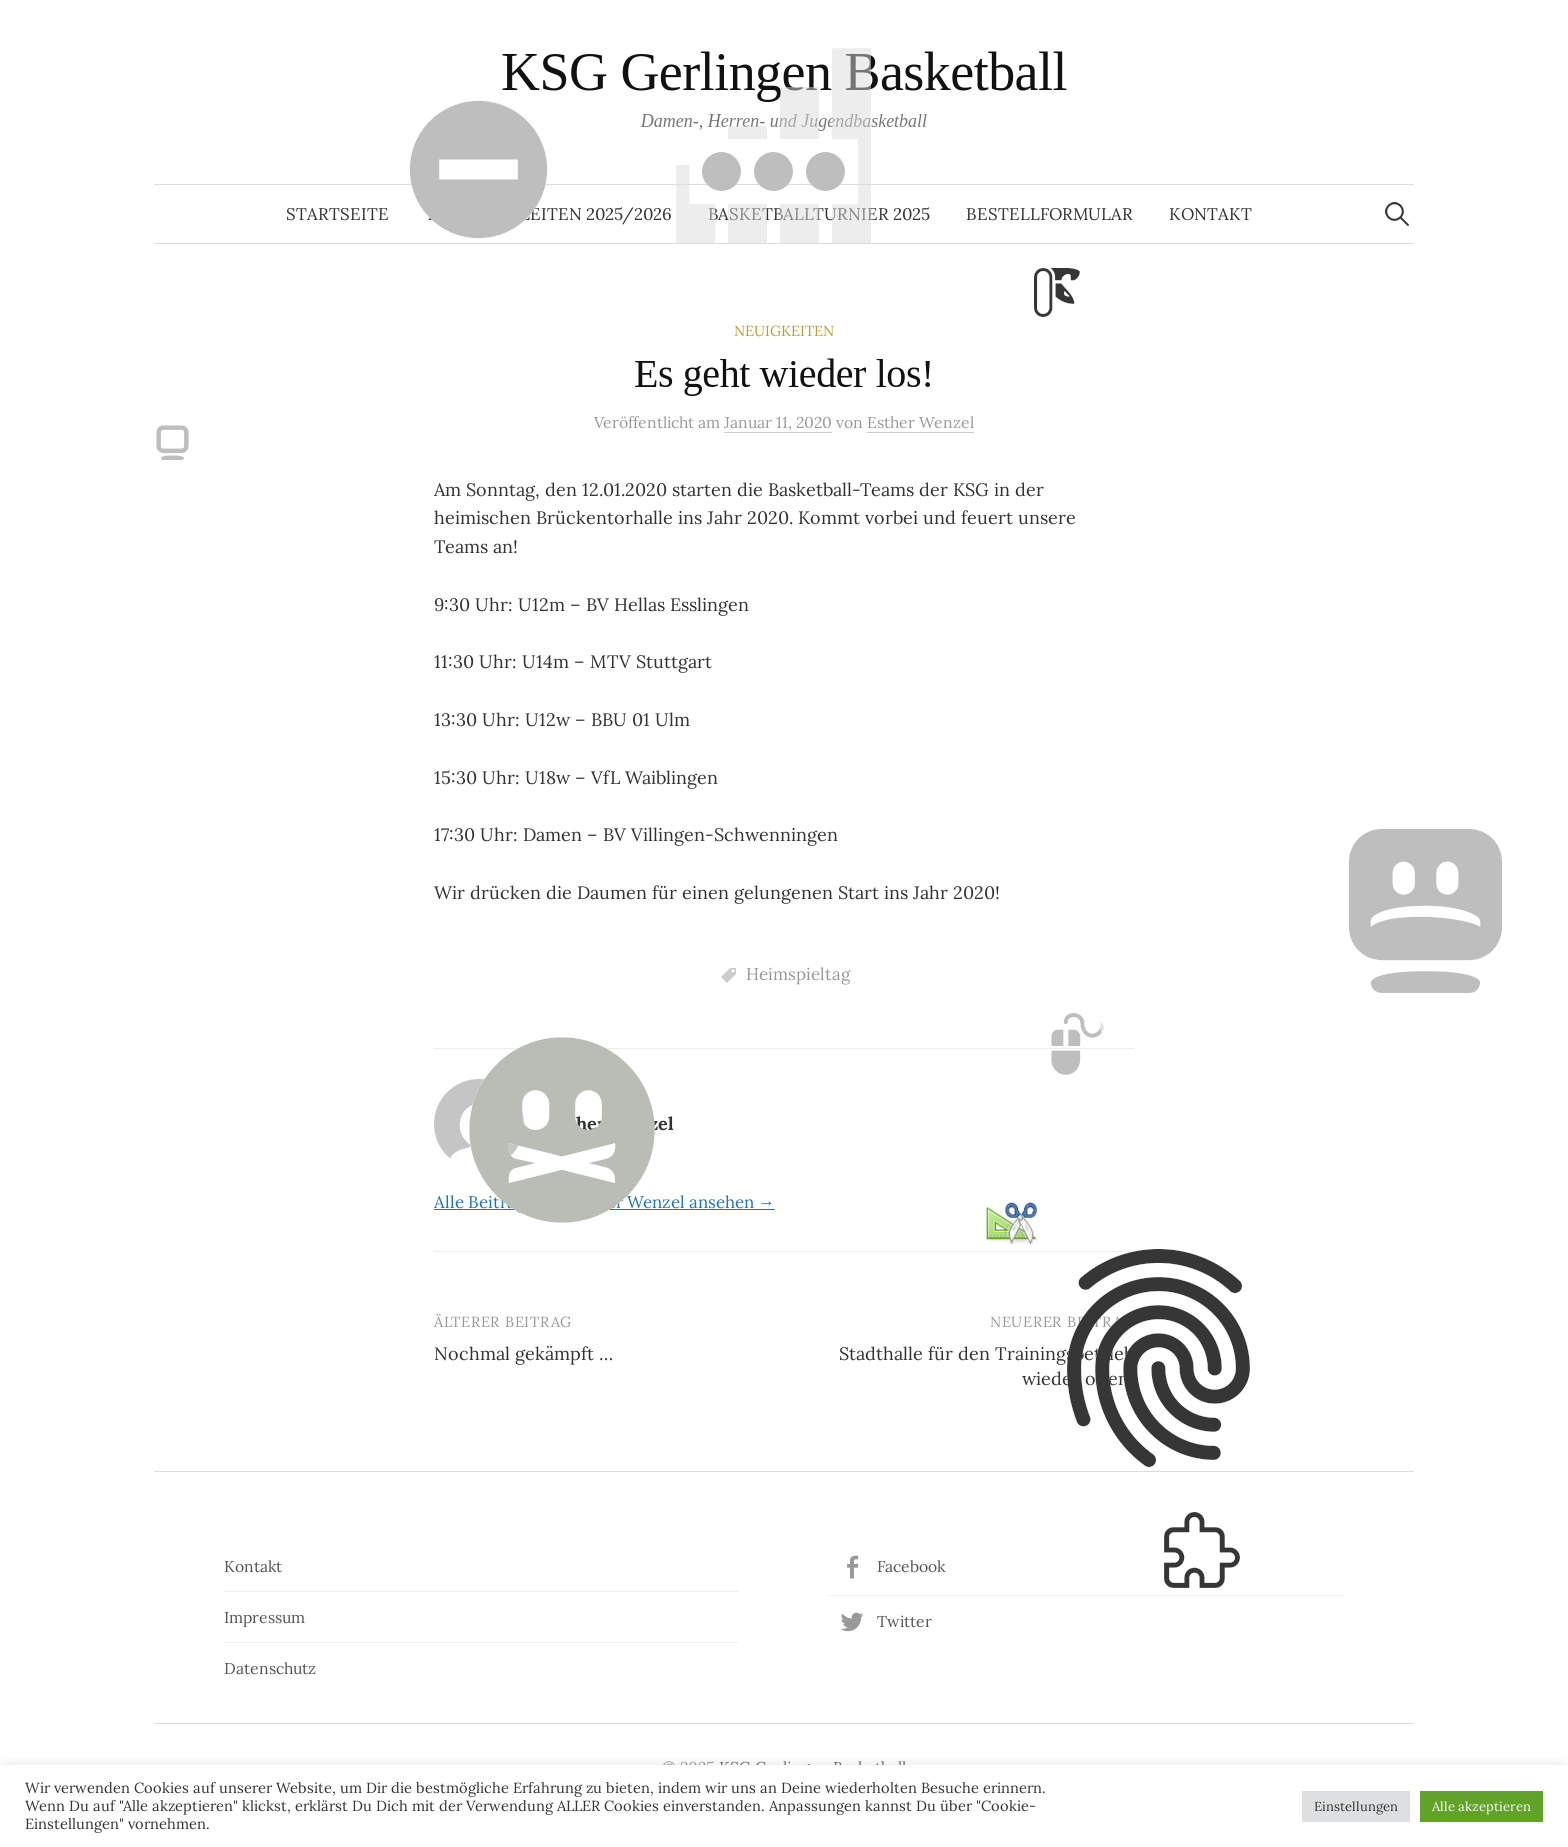  What do you see at coordinates (562, 1130) in the screenshot?
I see `indicates a secret or confidential message` at bounding box center [562, 1130].